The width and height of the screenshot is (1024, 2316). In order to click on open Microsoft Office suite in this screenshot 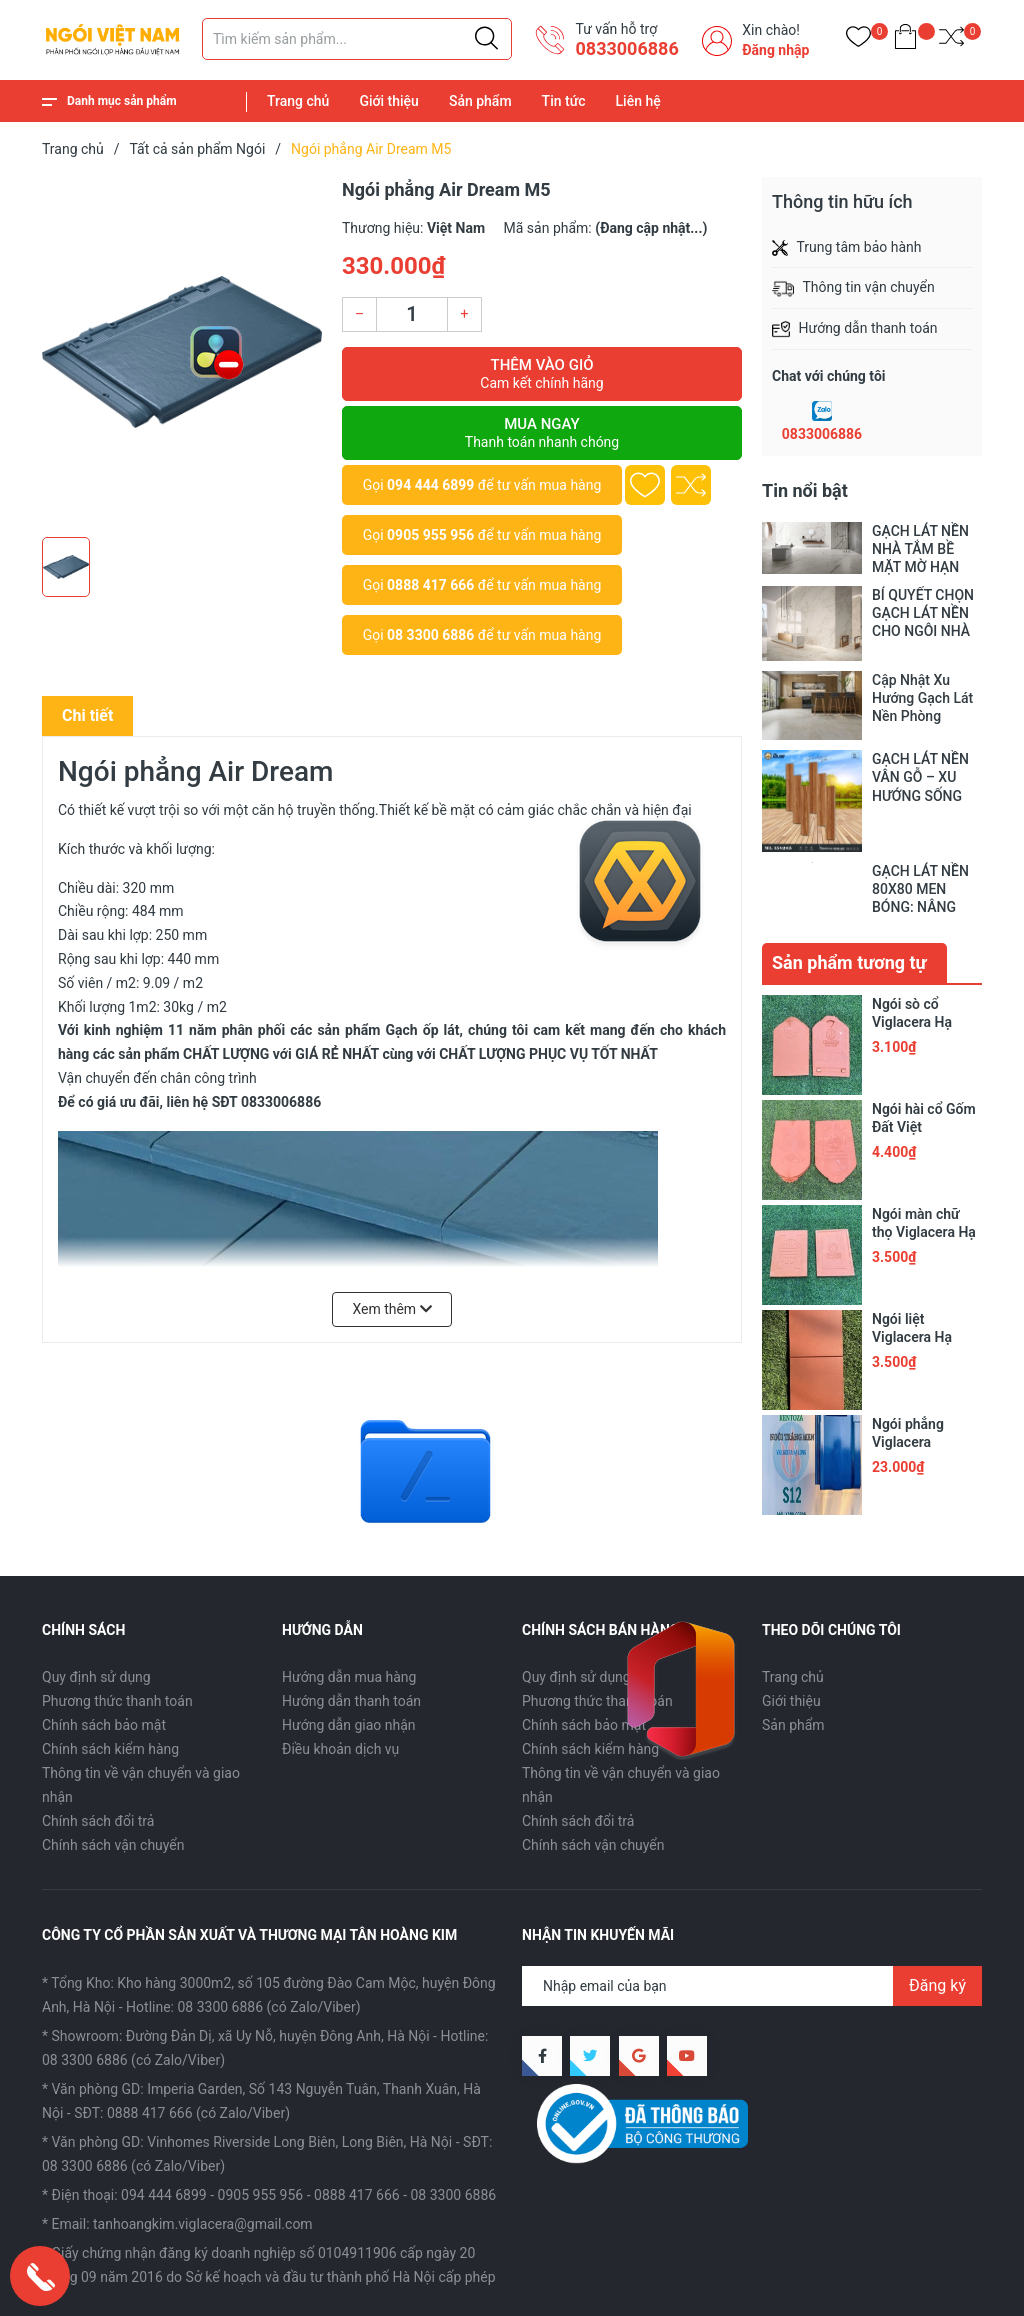, I will do `click(681, 1689)`.